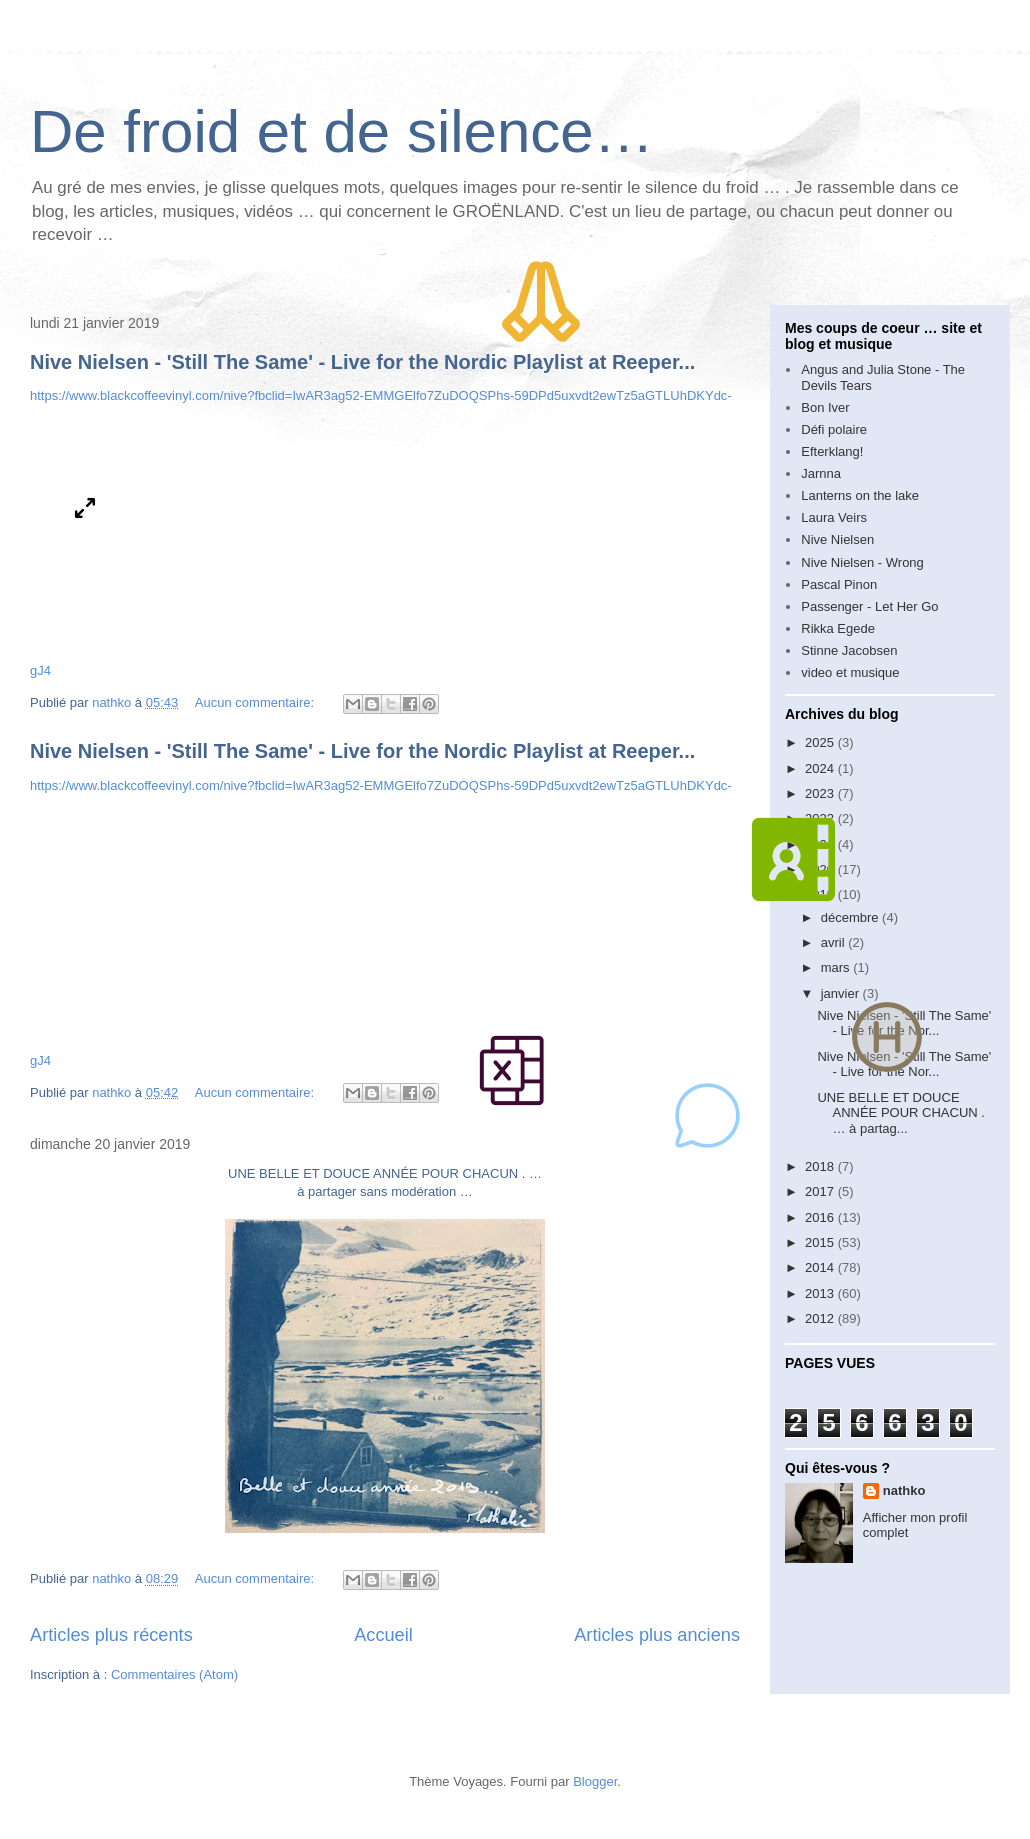 The height and width of the screenshot is (1839, 1030). Describe the element at coordinates (541, 303) in the screenshot. I see `express gratitude or thanks` at that location.